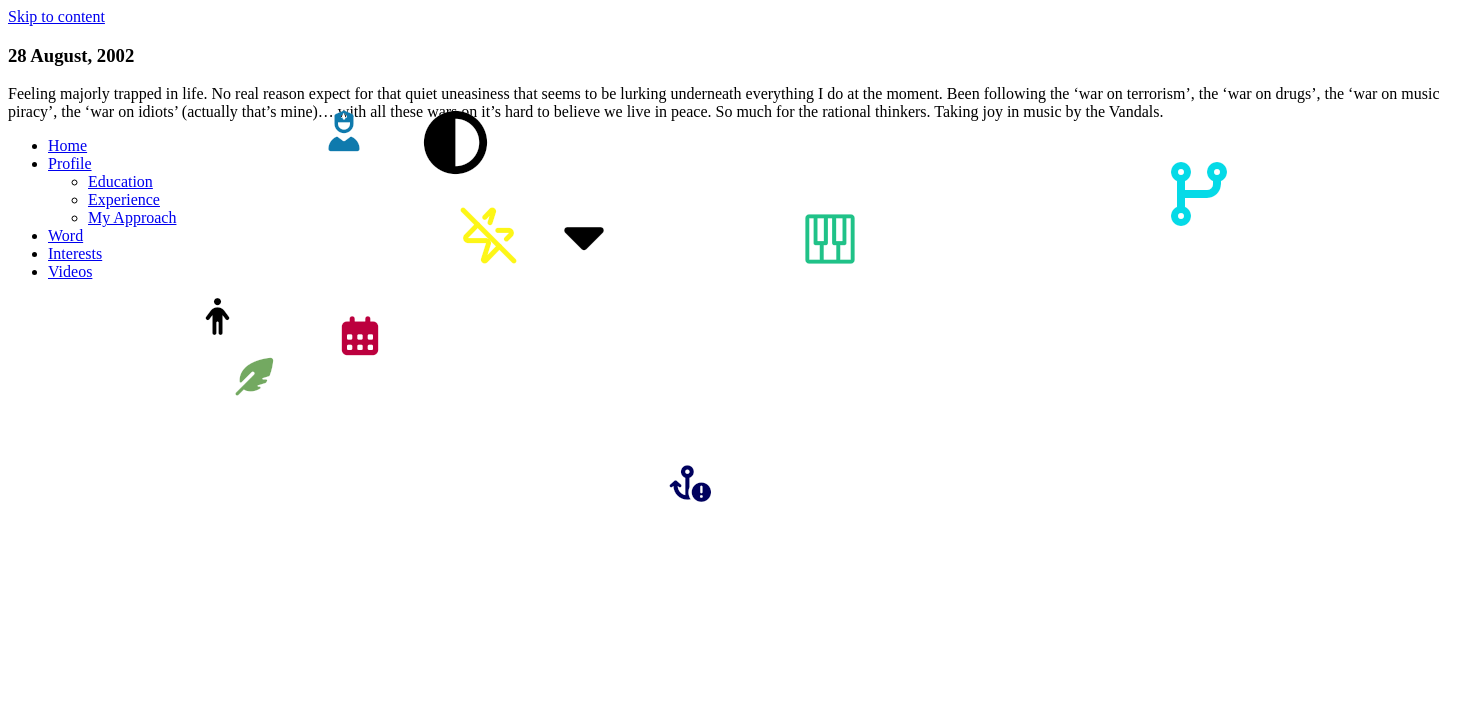 This screenshot has width=1482, height=720. What do you see at coordinates (217, 316) in the screenshot?
I see `indicates male gender option` at bounding box center [217, 316].